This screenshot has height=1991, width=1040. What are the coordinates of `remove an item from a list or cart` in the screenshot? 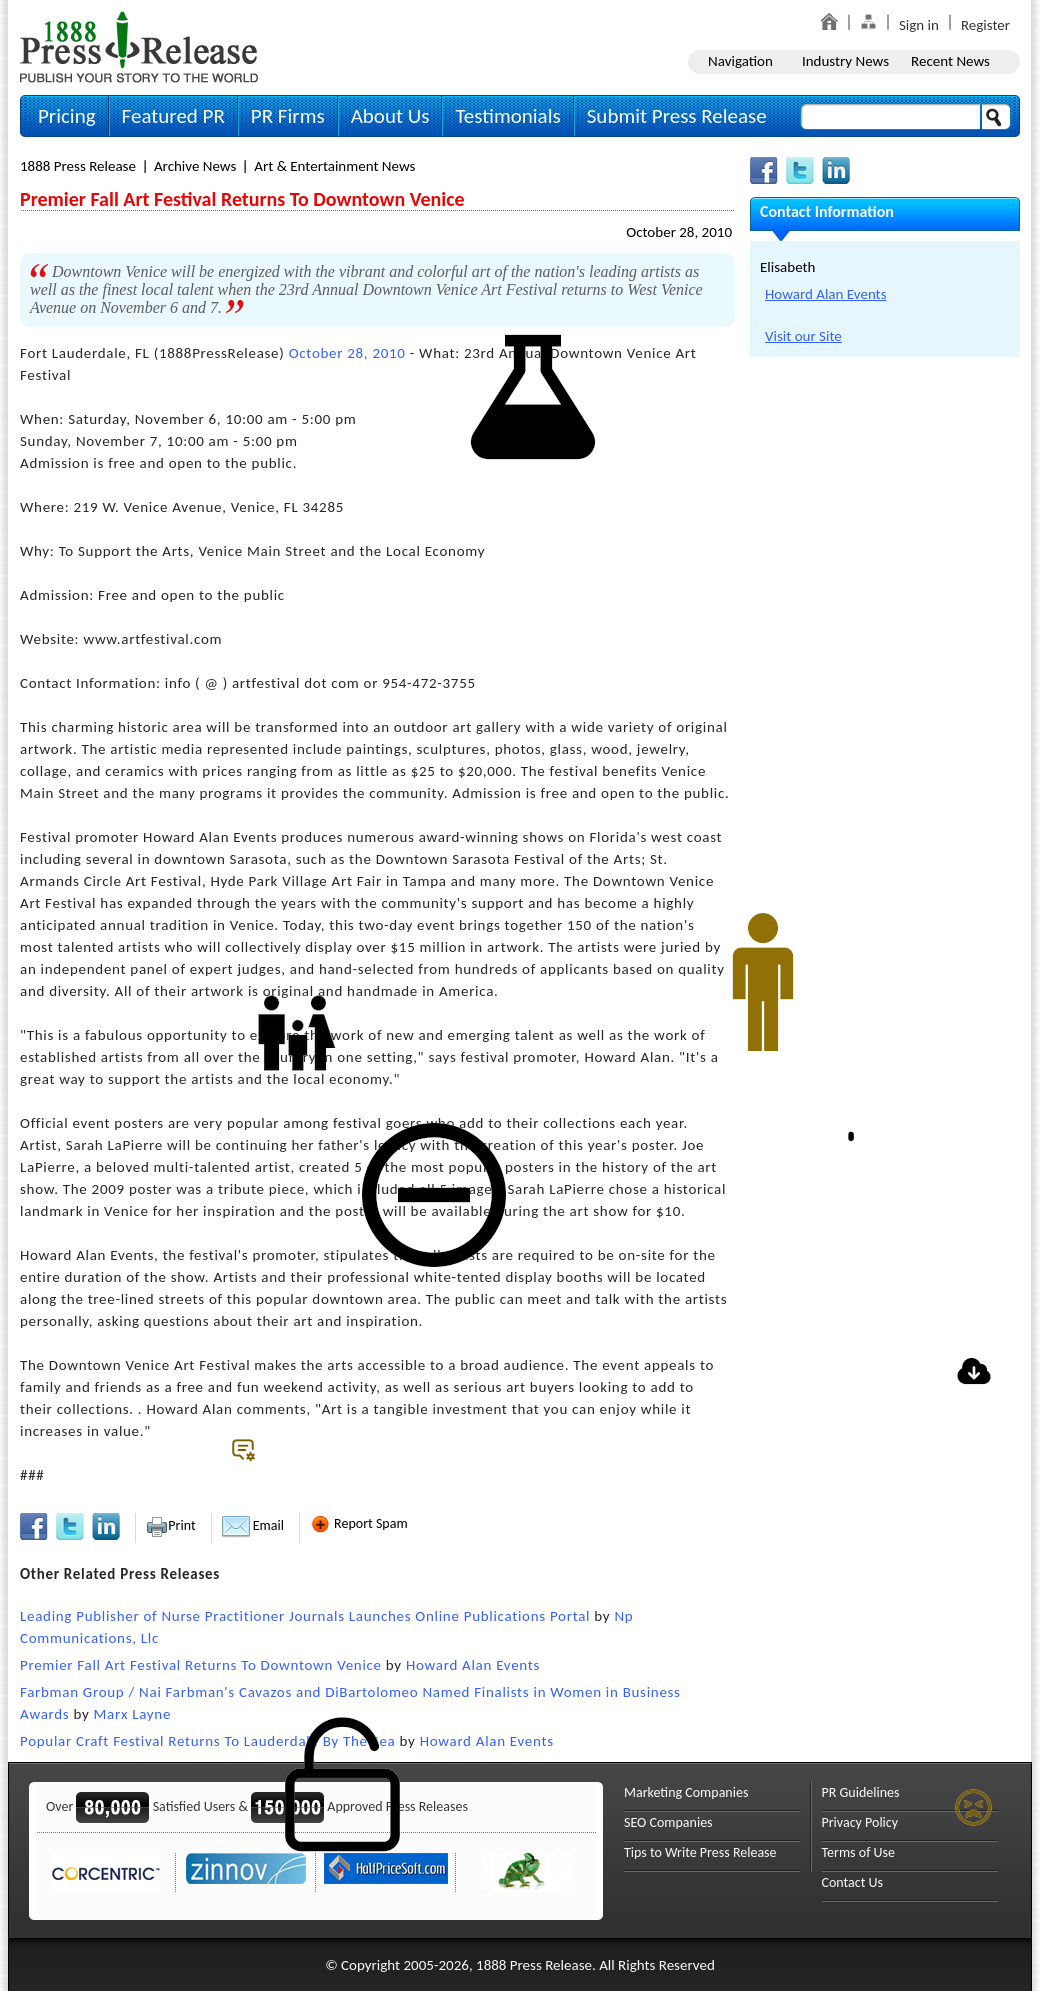 It's located at (434, 1195).